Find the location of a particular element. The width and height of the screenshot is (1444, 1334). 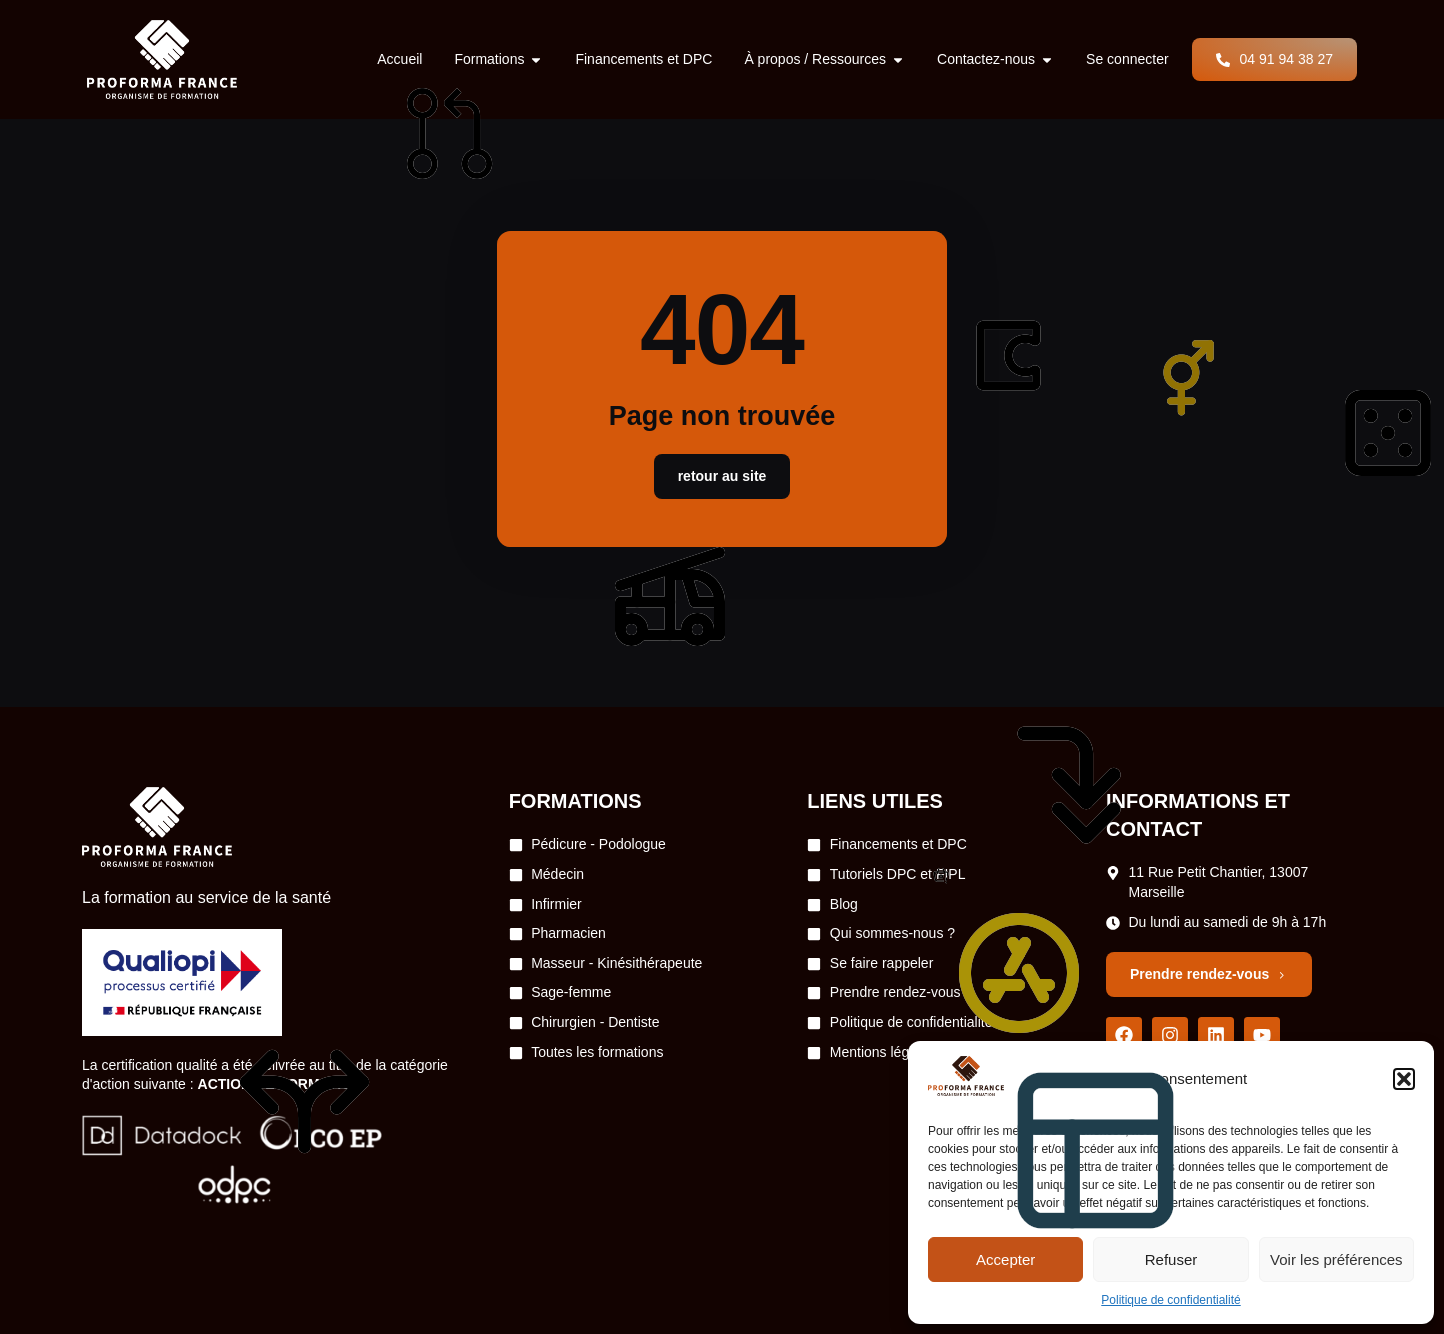

switch or swap between two items is located at coordinates (304, 1101).